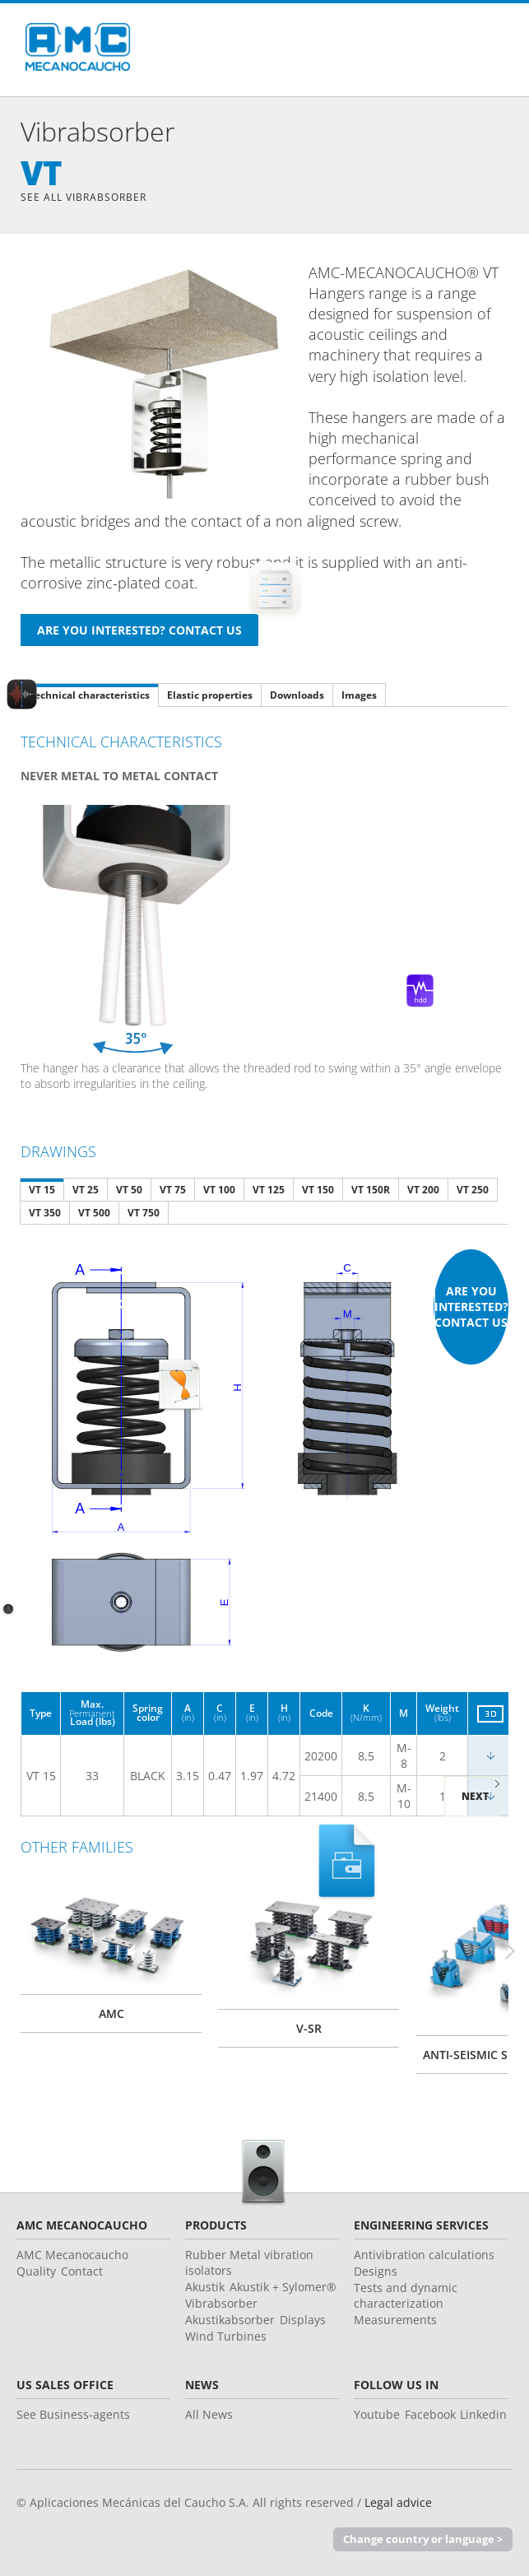  Describe the element at coordinates (180, 1384) in the screenshot. I see `open a vector drawing or illustration file` at that location.